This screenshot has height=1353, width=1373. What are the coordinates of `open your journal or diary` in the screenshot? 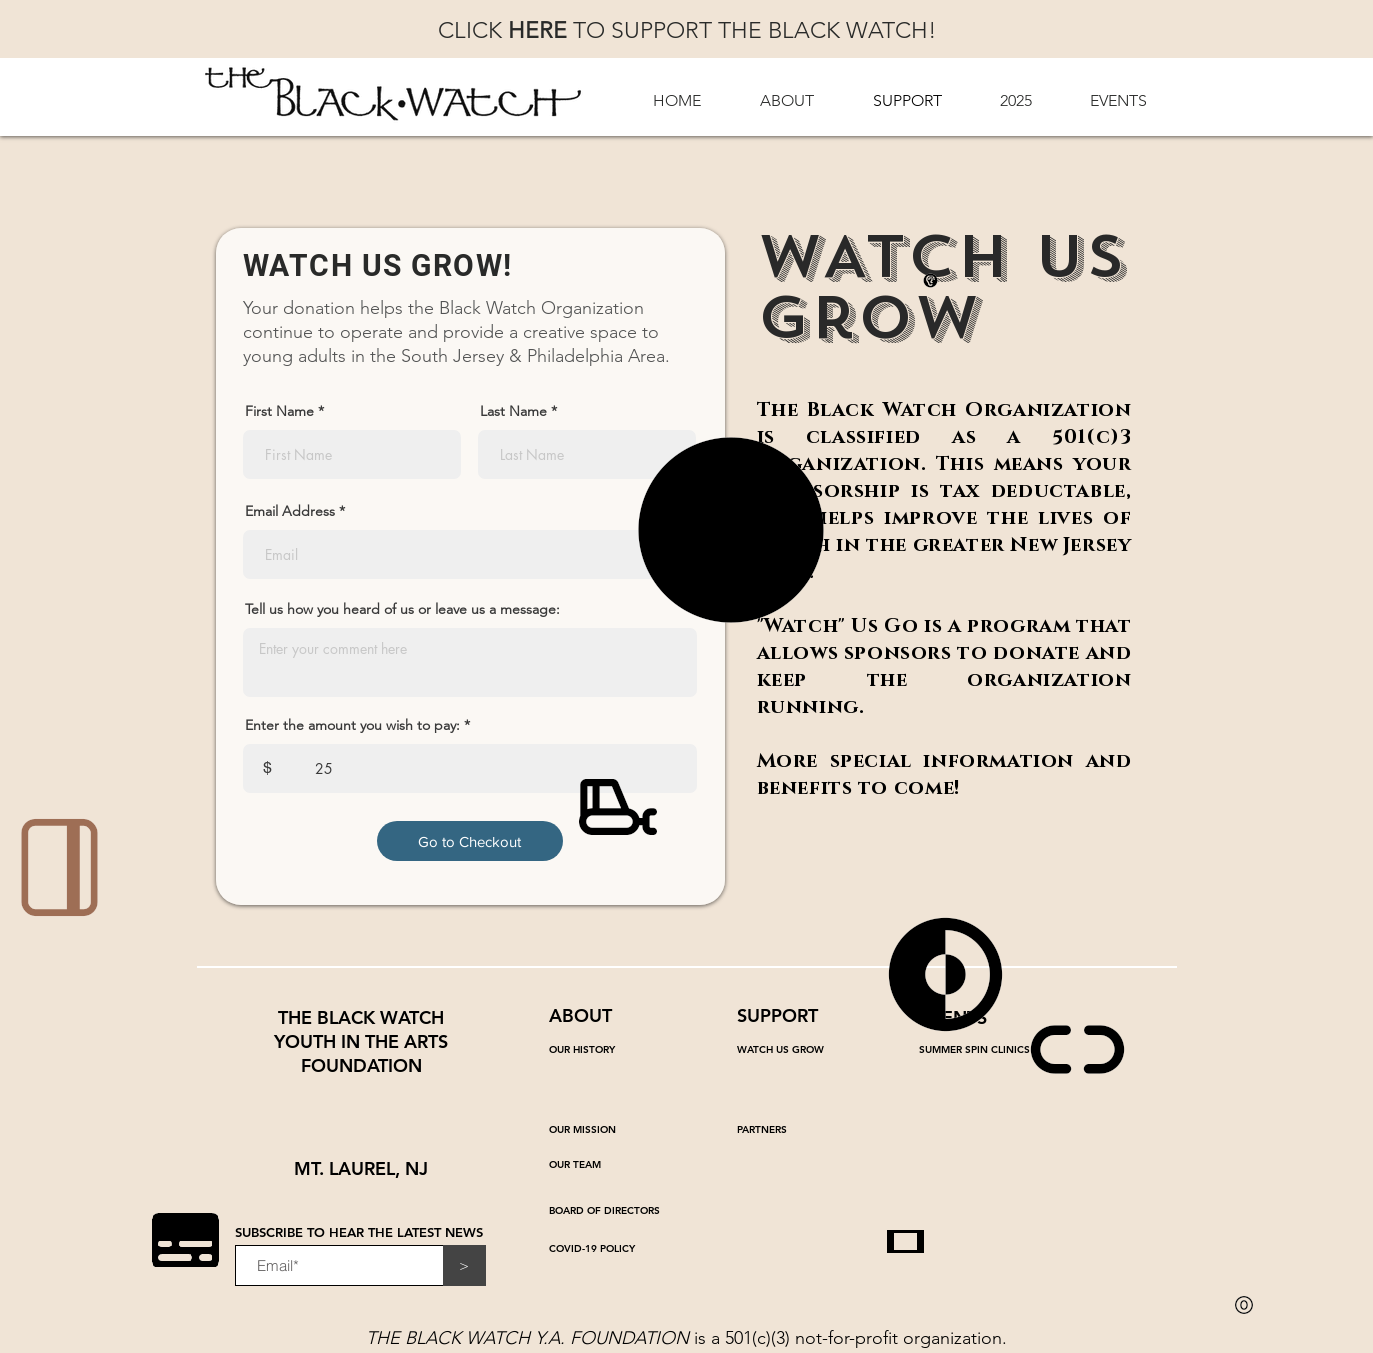 It's located at (59, 867).